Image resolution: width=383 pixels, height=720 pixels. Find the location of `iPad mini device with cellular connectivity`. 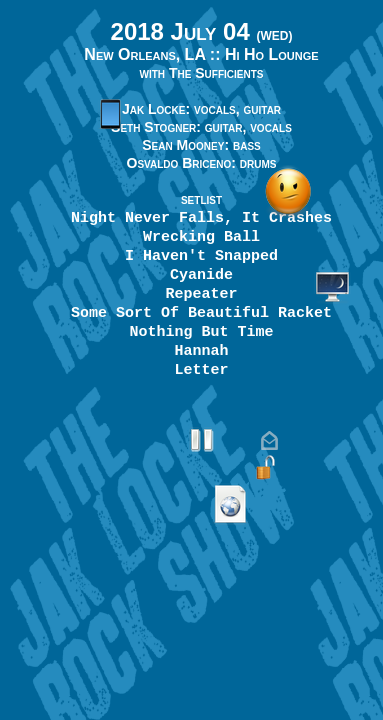

iPad mini device with cellular connectivity is located at coordinates (110, 111).